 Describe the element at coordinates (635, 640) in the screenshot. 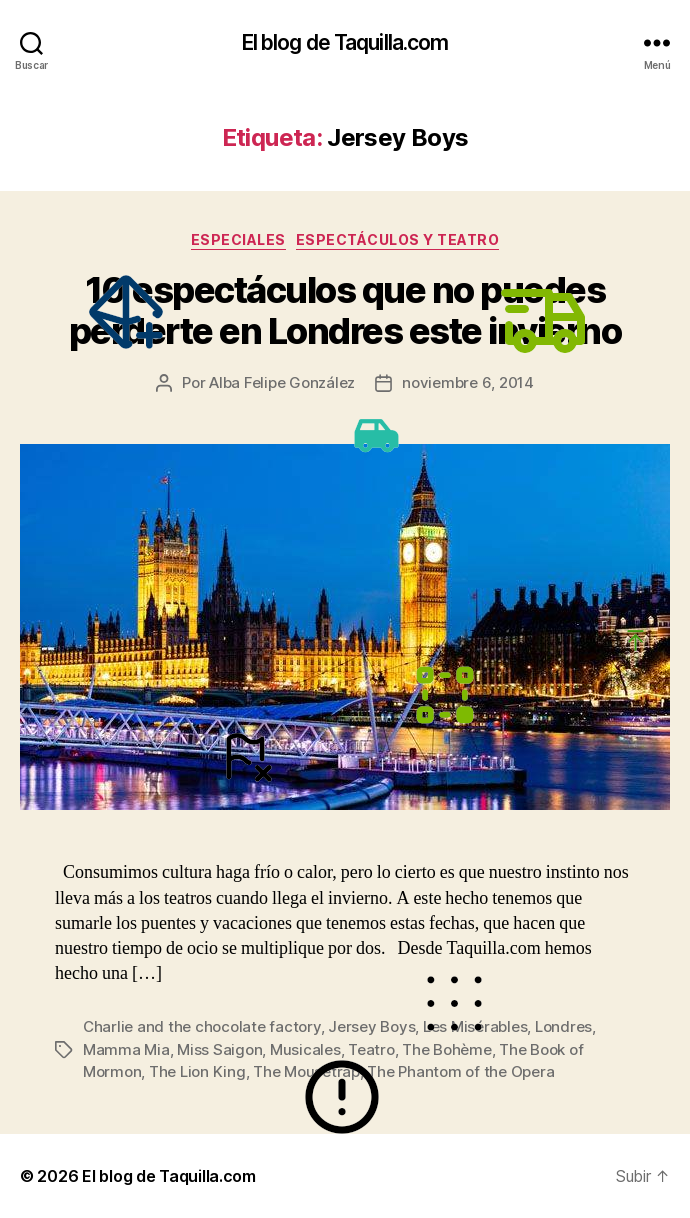

I see `upload file to cloud or server` at that location.